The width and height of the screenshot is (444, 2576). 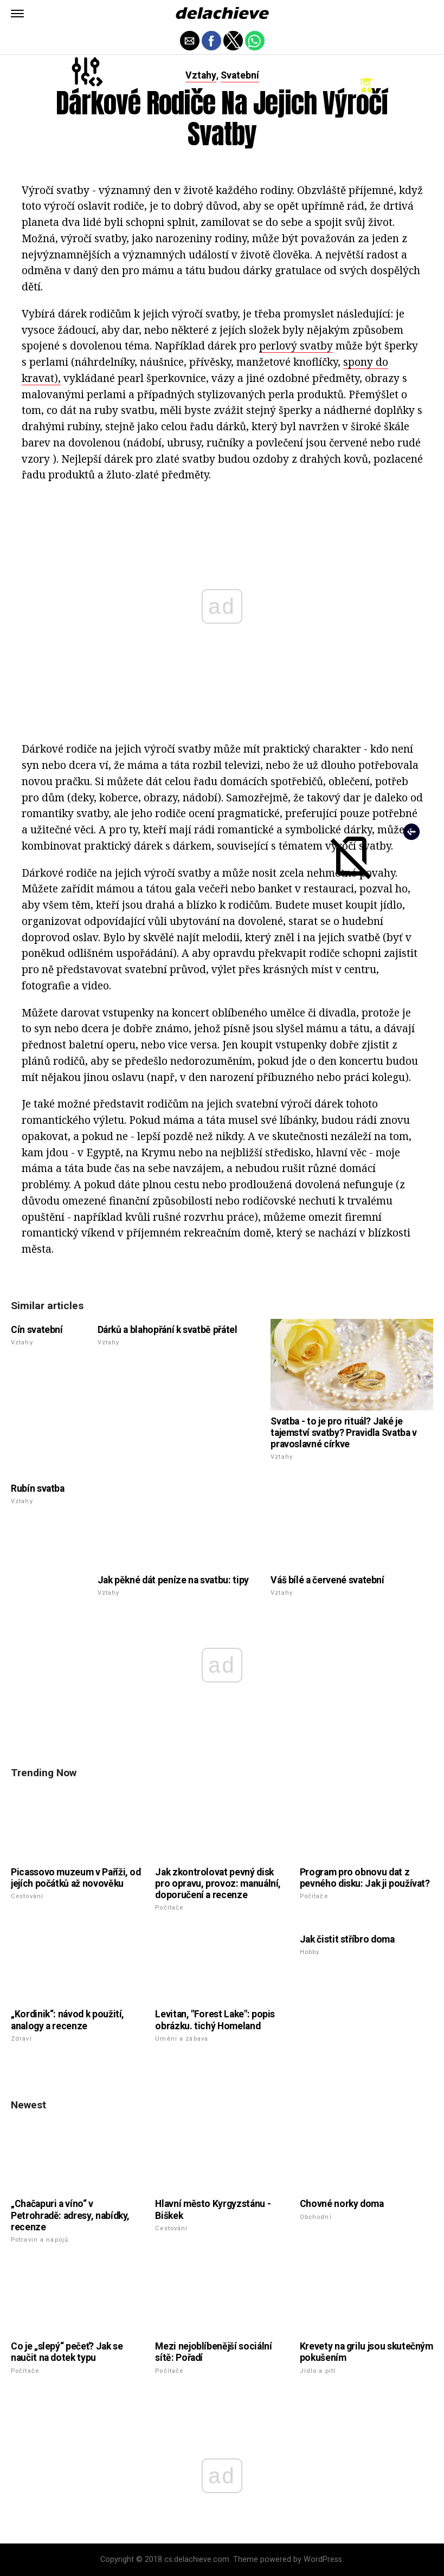 What do you see at coordinates (366, 85) in the screenshot?
I see `view student or graduate profile` at bounding box center [366, 85].